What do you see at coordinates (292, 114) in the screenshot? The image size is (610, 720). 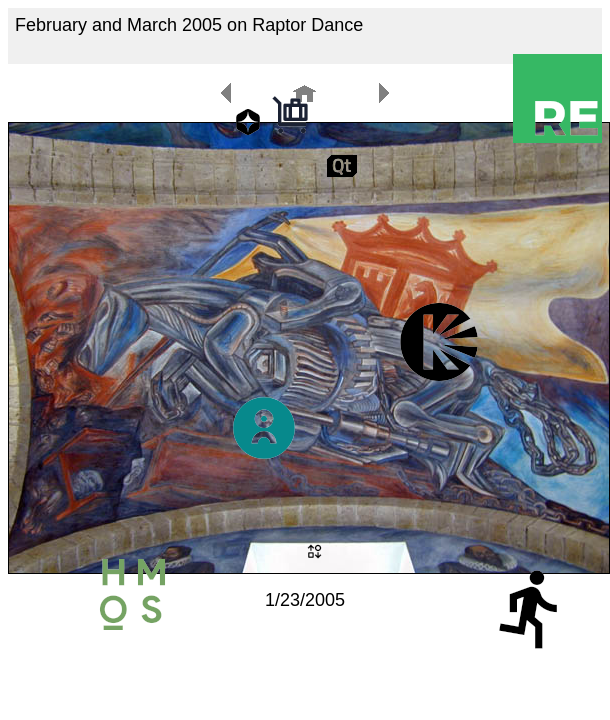 I see `view your luggage or baggage information` at bounding box center [292, 114].